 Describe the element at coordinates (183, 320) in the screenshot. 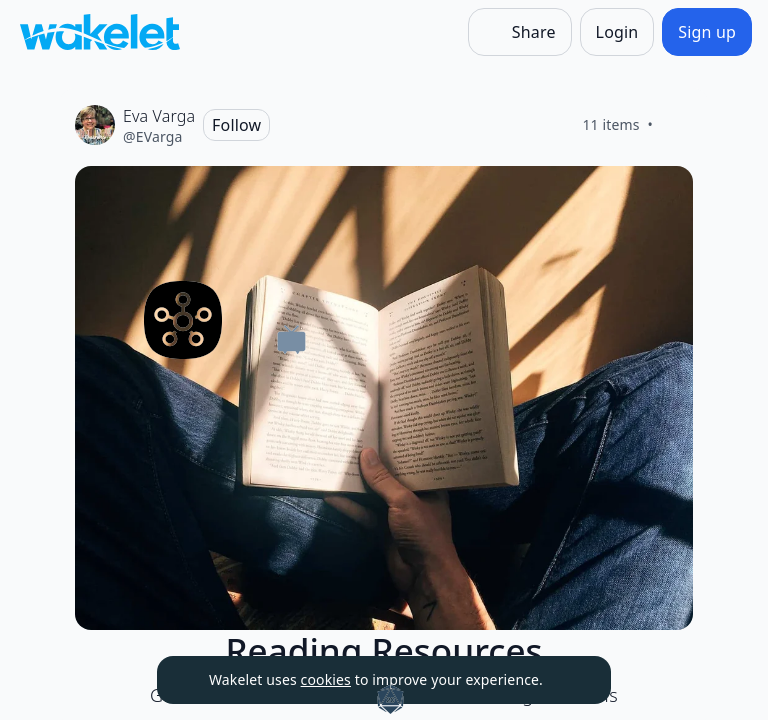

I see `open the SmartThings app` at that location.